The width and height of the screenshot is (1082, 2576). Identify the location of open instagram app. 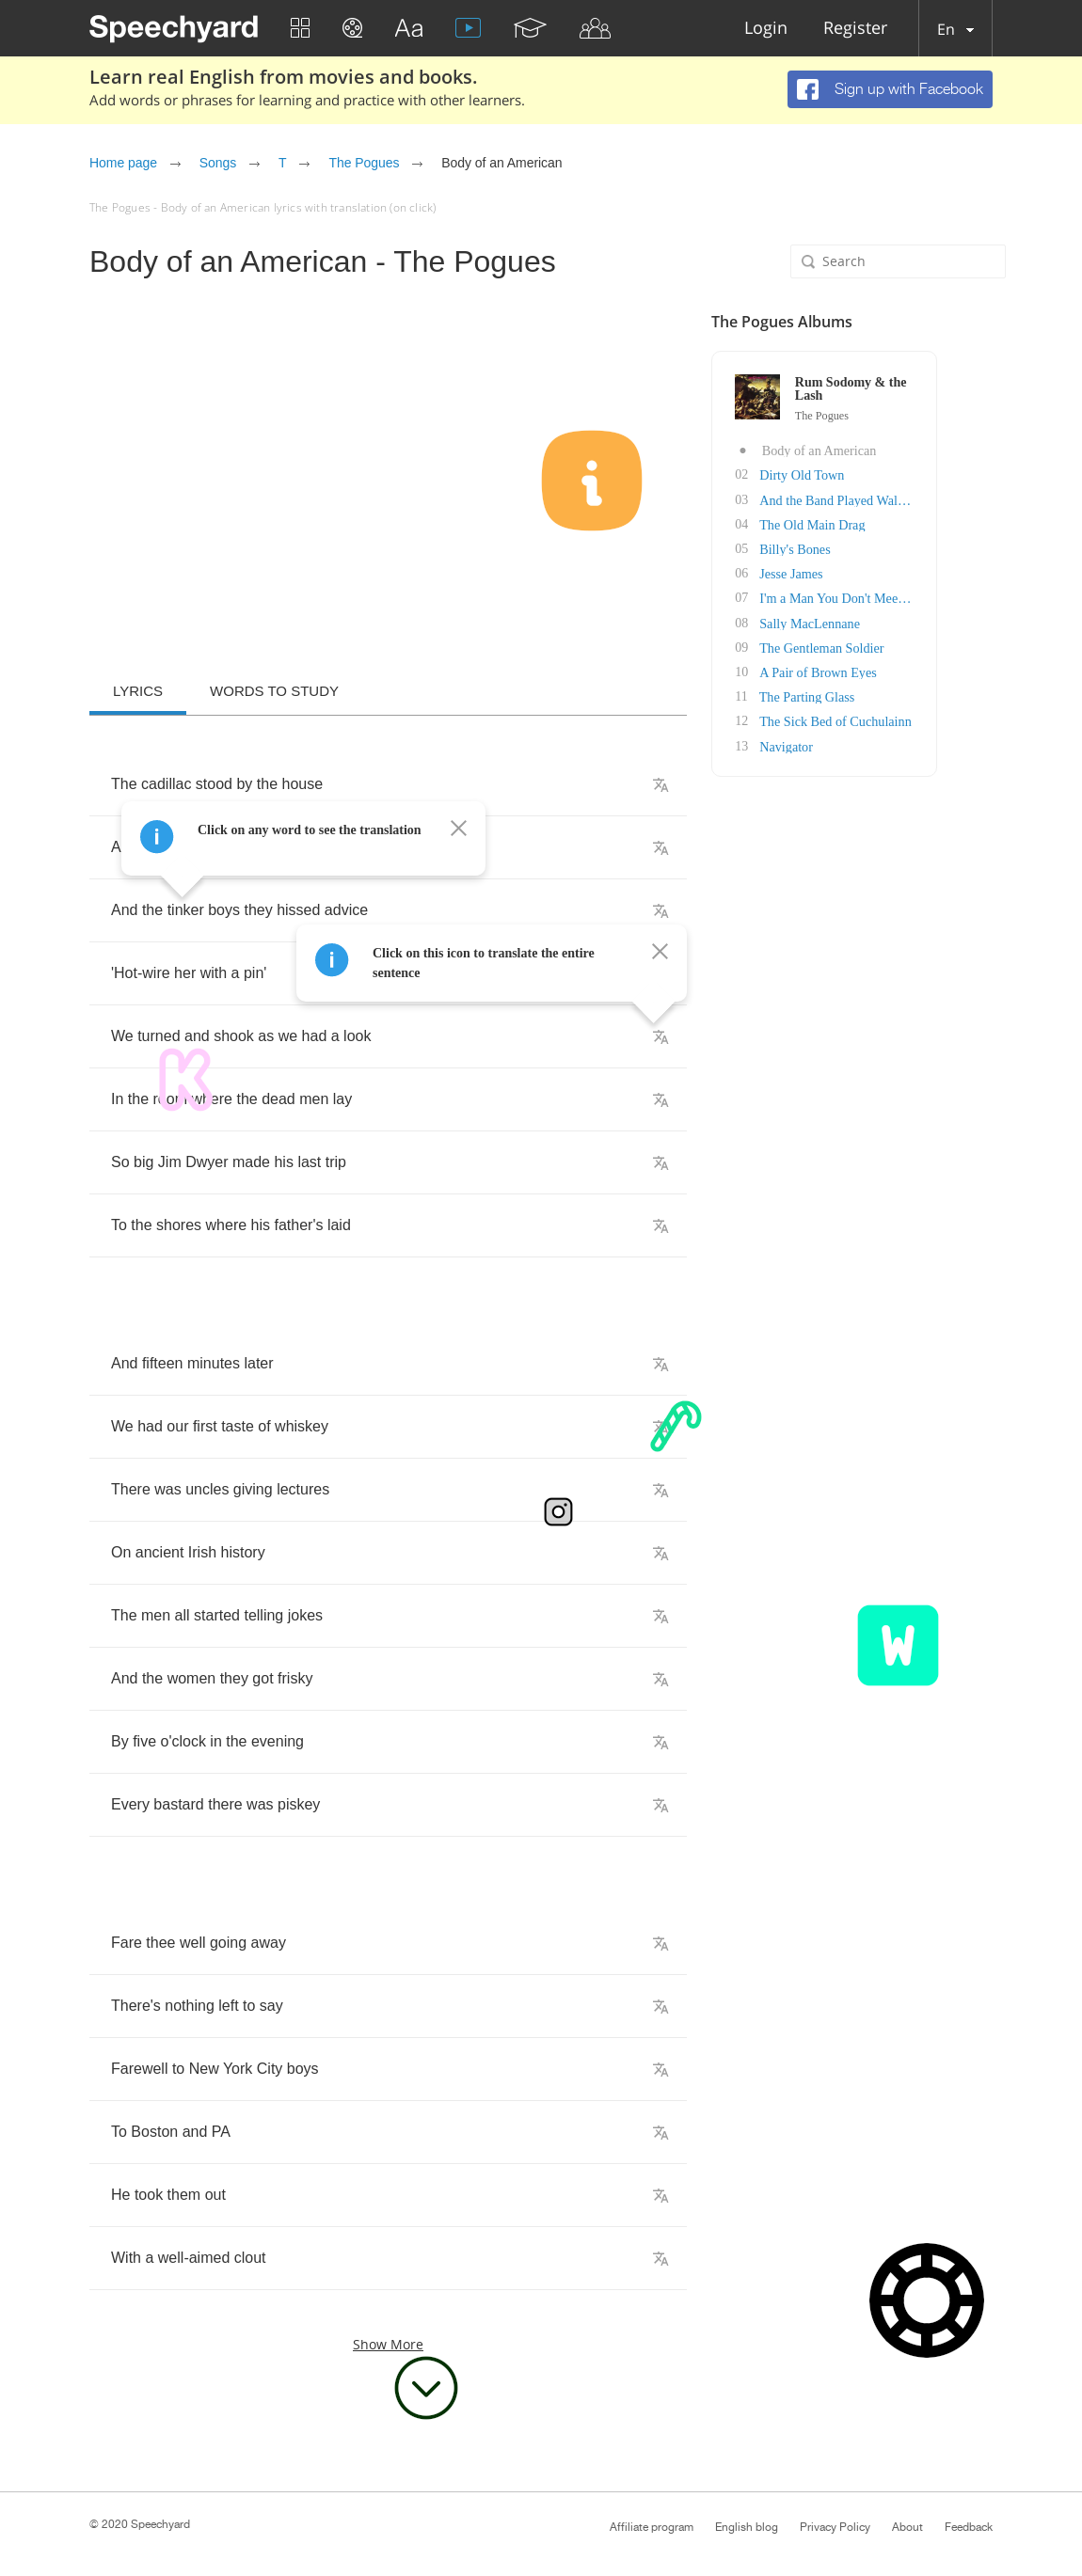
(558, 1511).